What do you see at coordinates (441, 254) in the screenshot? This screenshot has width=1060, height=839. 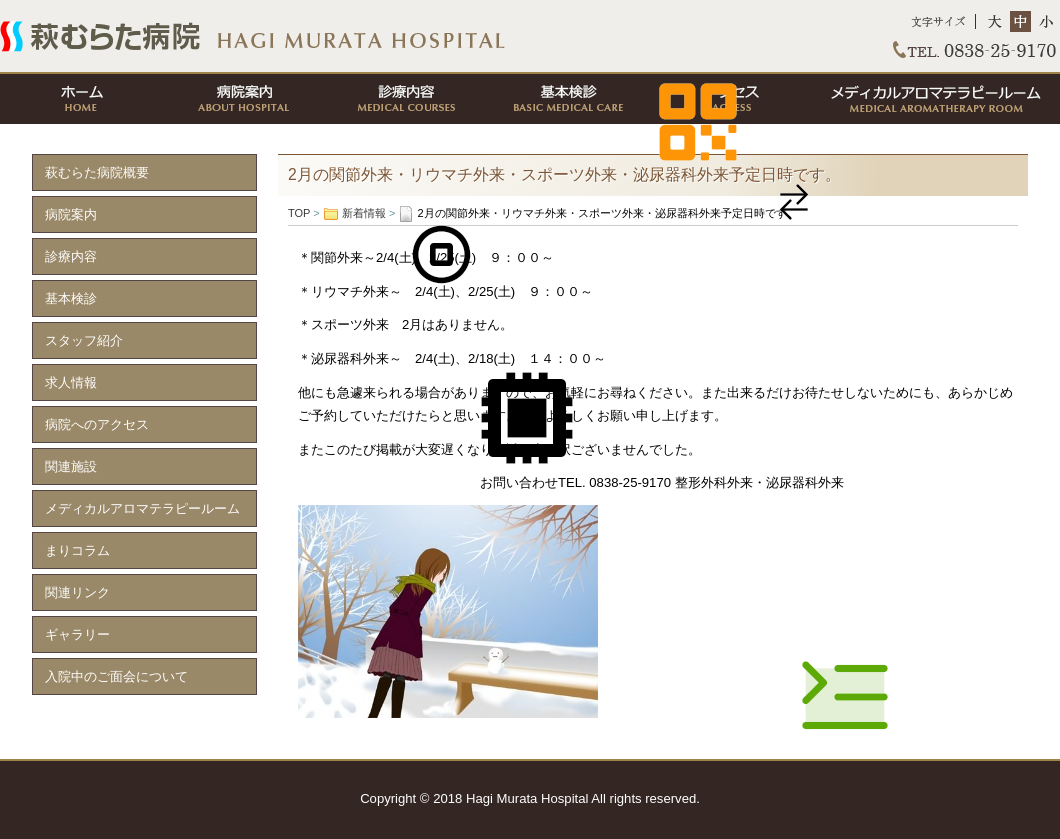 I see `stop media playback` at bounding box center [441, 254].